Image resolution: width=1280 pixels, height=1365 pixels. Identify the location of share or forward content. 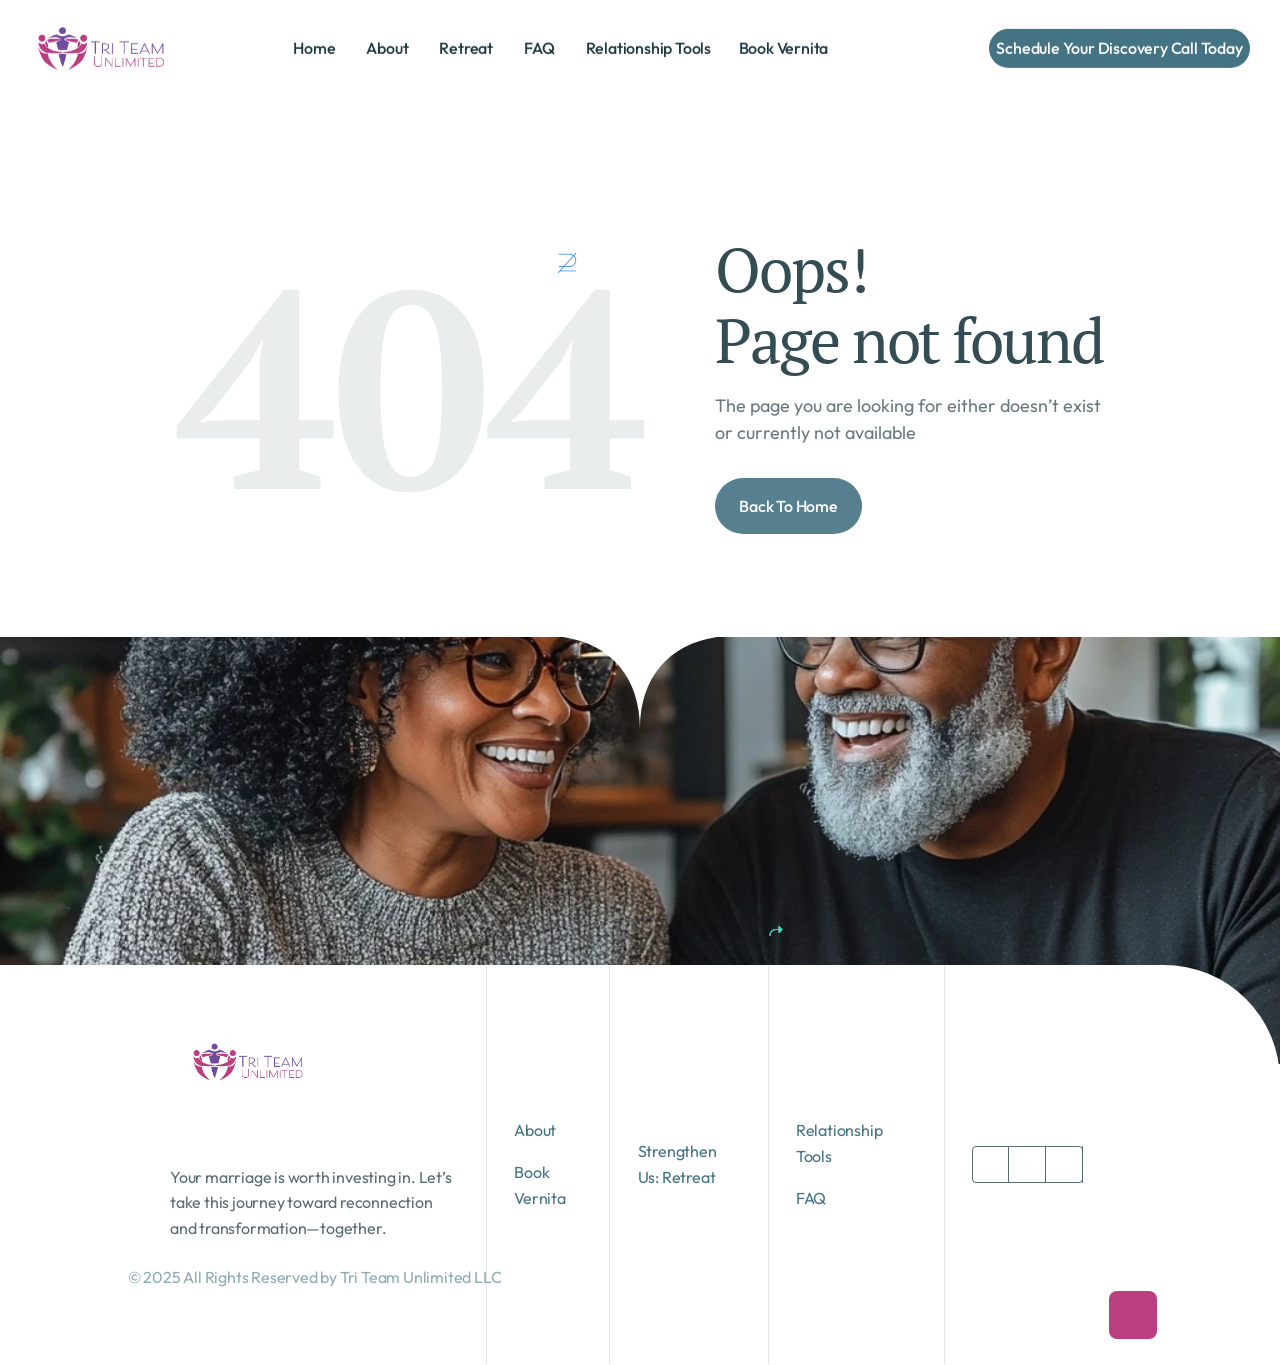
(776, 931).